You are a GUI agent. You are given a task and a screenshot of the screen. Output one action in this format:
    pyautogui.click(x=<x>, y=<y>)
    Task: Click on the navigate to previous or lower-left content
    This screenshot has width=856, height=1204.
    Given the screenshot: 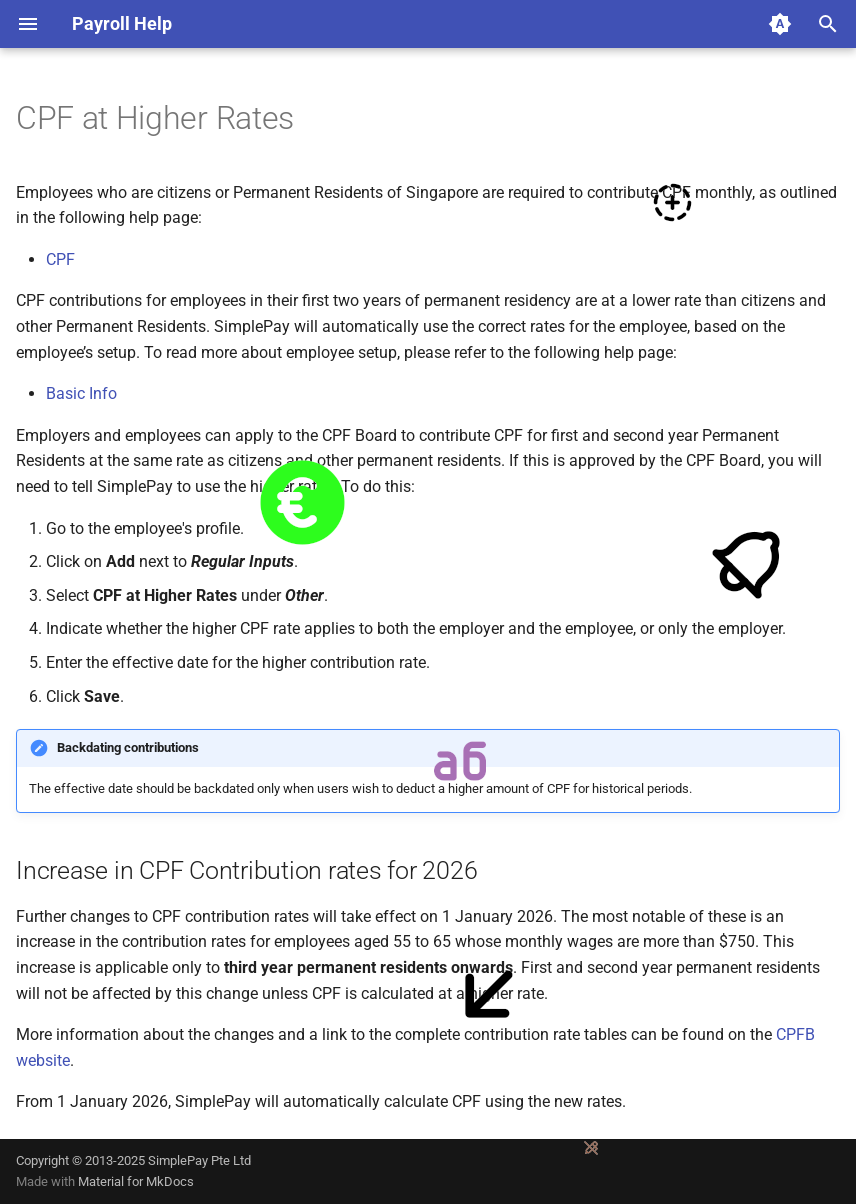 What is the action you would take?
    pyautogui.click(x=489, y=994)
    